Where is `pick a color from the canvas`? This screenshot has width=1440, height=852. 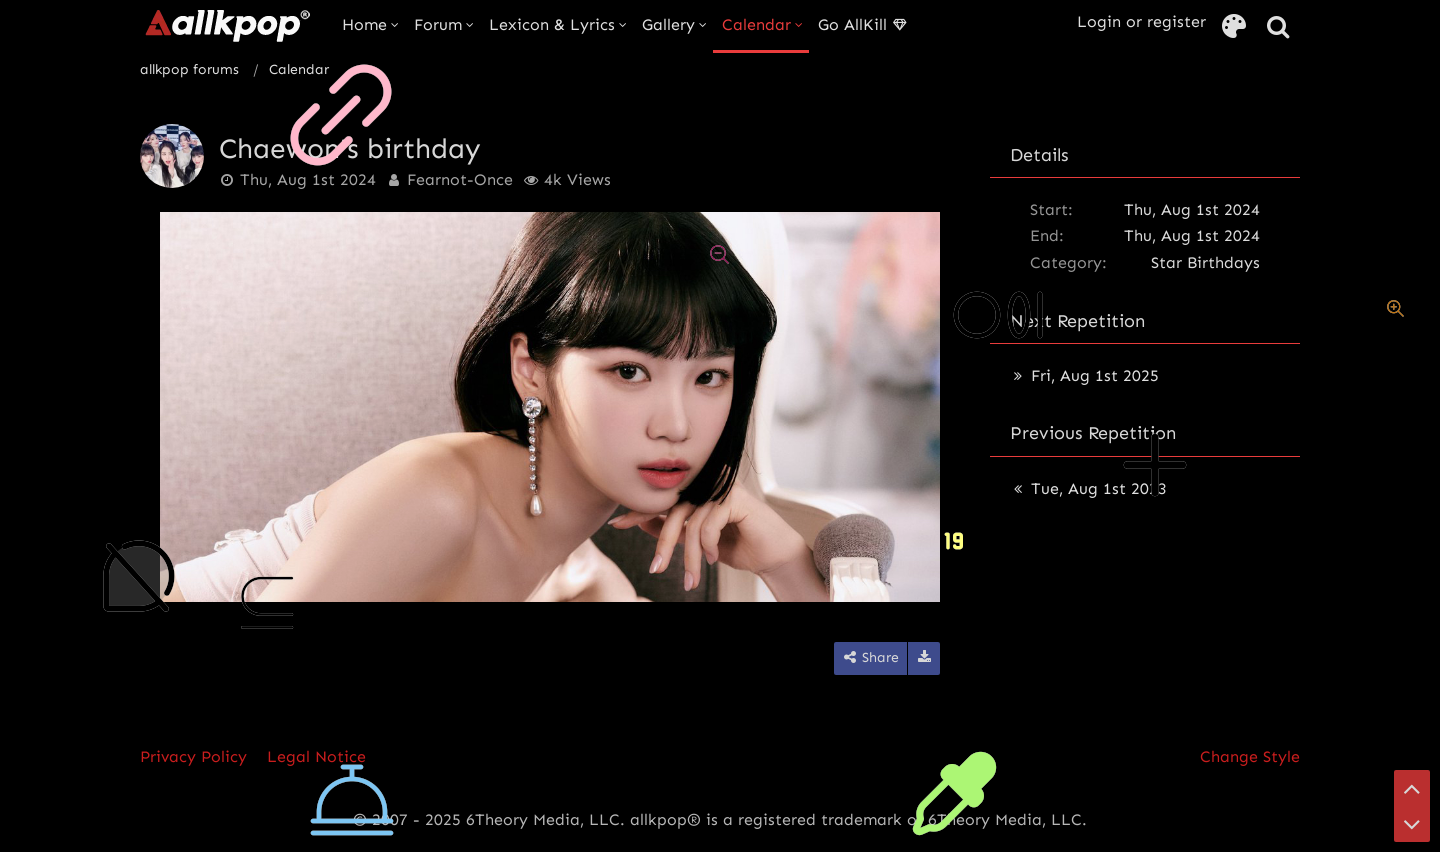
pick a color from the canvas is located at coordinates (954, 793).